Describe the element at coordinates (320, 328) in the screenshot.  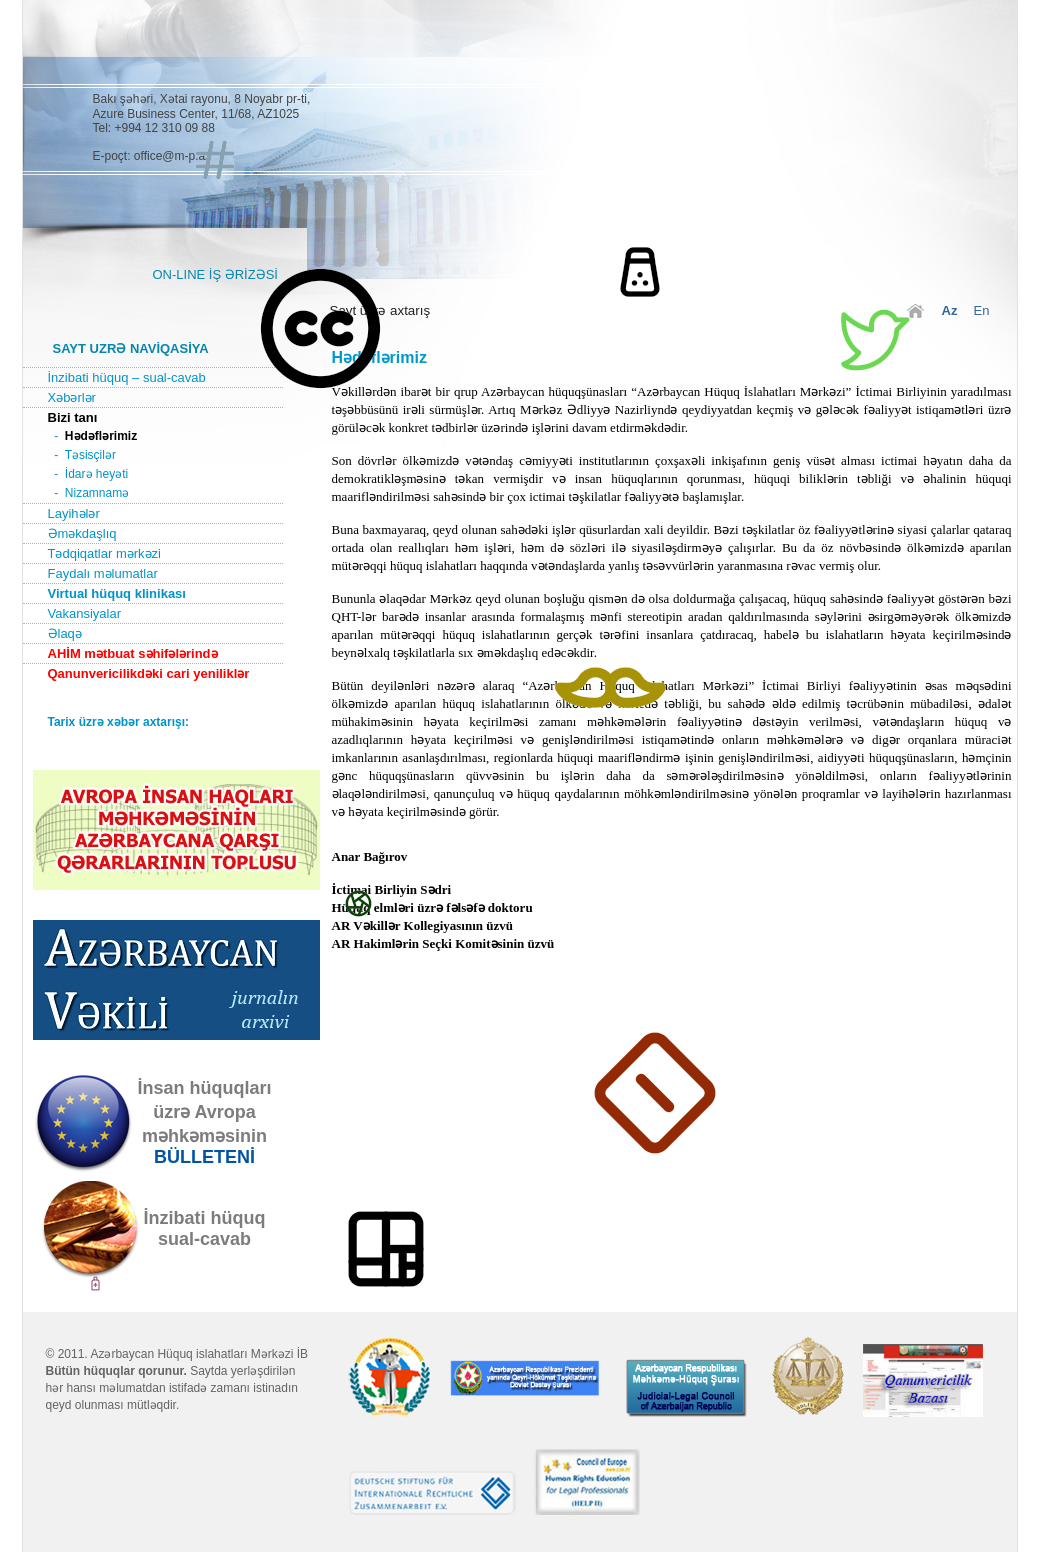
I see `indicates content is licensed under creative commons` at that location.